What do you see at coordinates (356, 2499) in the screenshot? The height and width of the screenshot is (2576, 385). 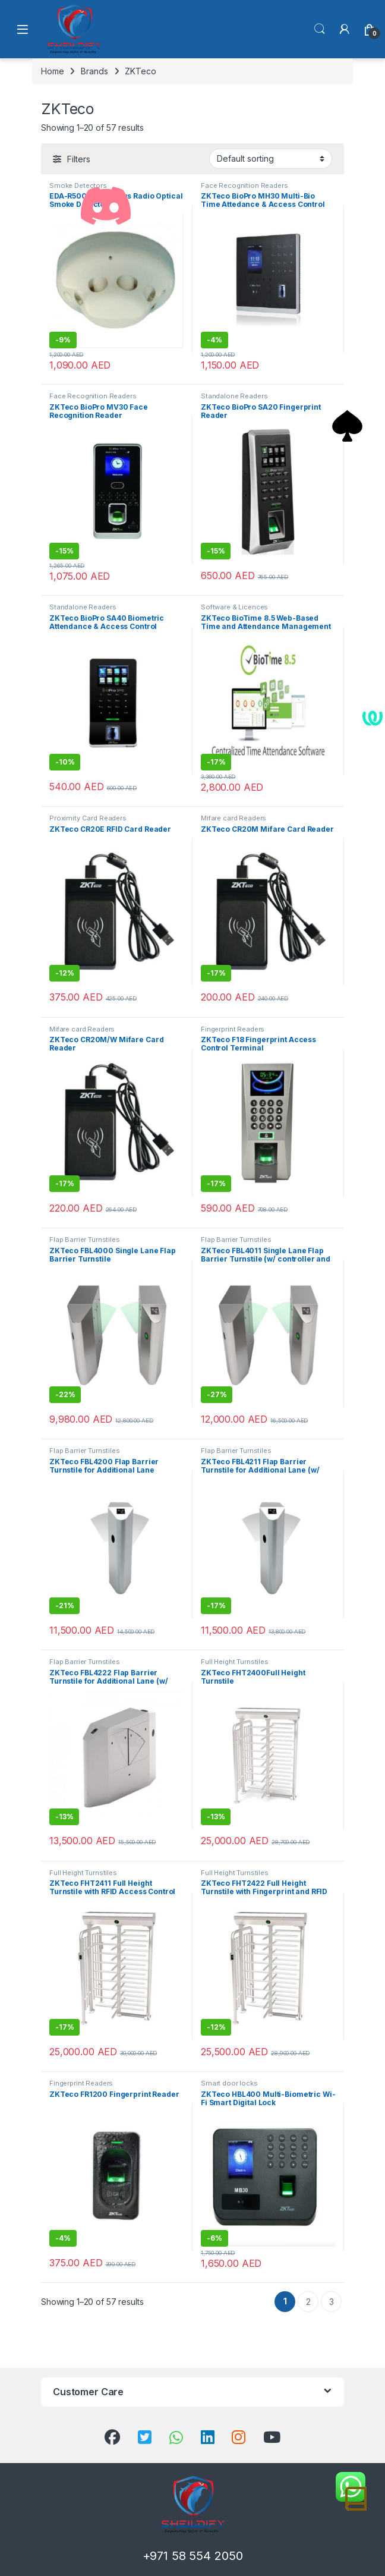 I see `open your library or reading list` at bounding box center [356, 2499].